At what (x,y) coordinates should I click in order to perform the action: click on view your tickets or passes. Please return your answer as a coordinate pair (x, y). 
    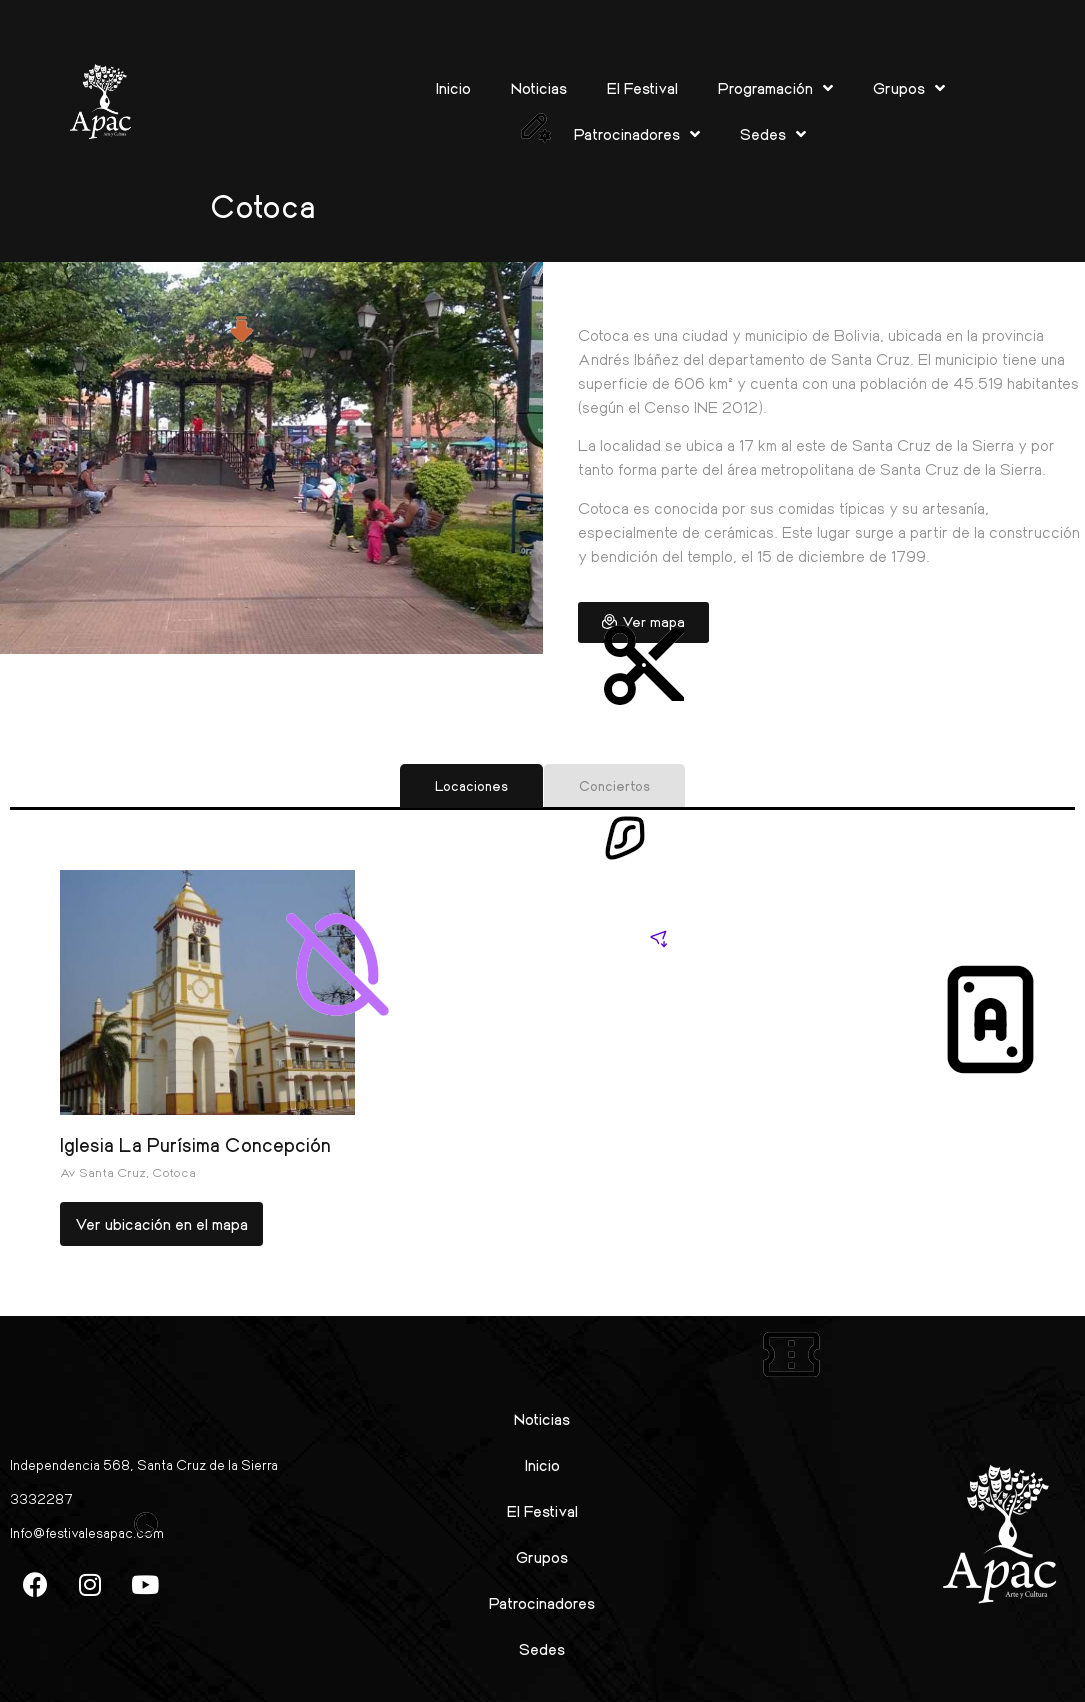
    Looking at the image, I should click on (791, 1354).